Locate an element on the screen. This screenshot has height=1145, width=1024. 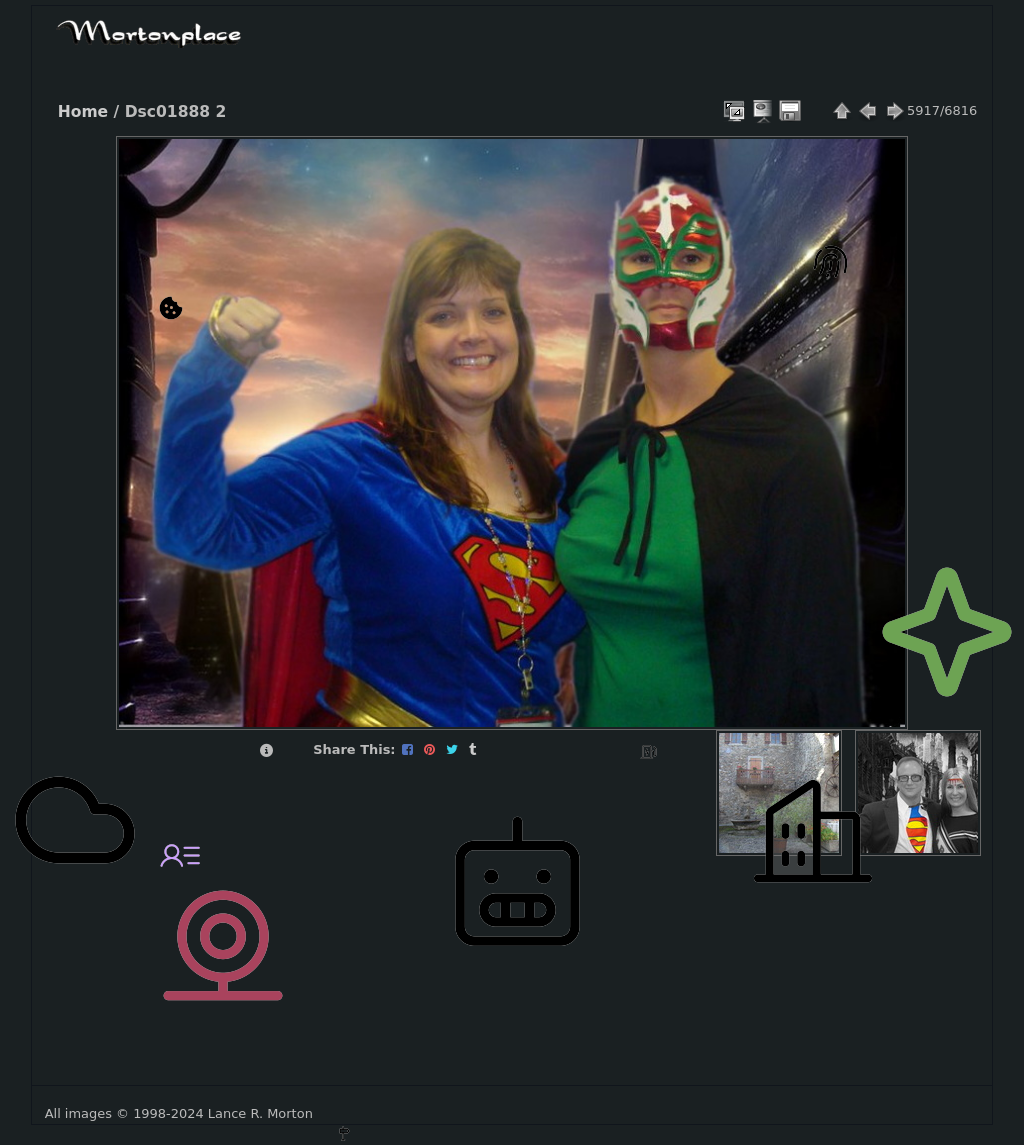
manage cookie preferences is located at coordinates (171, 308).